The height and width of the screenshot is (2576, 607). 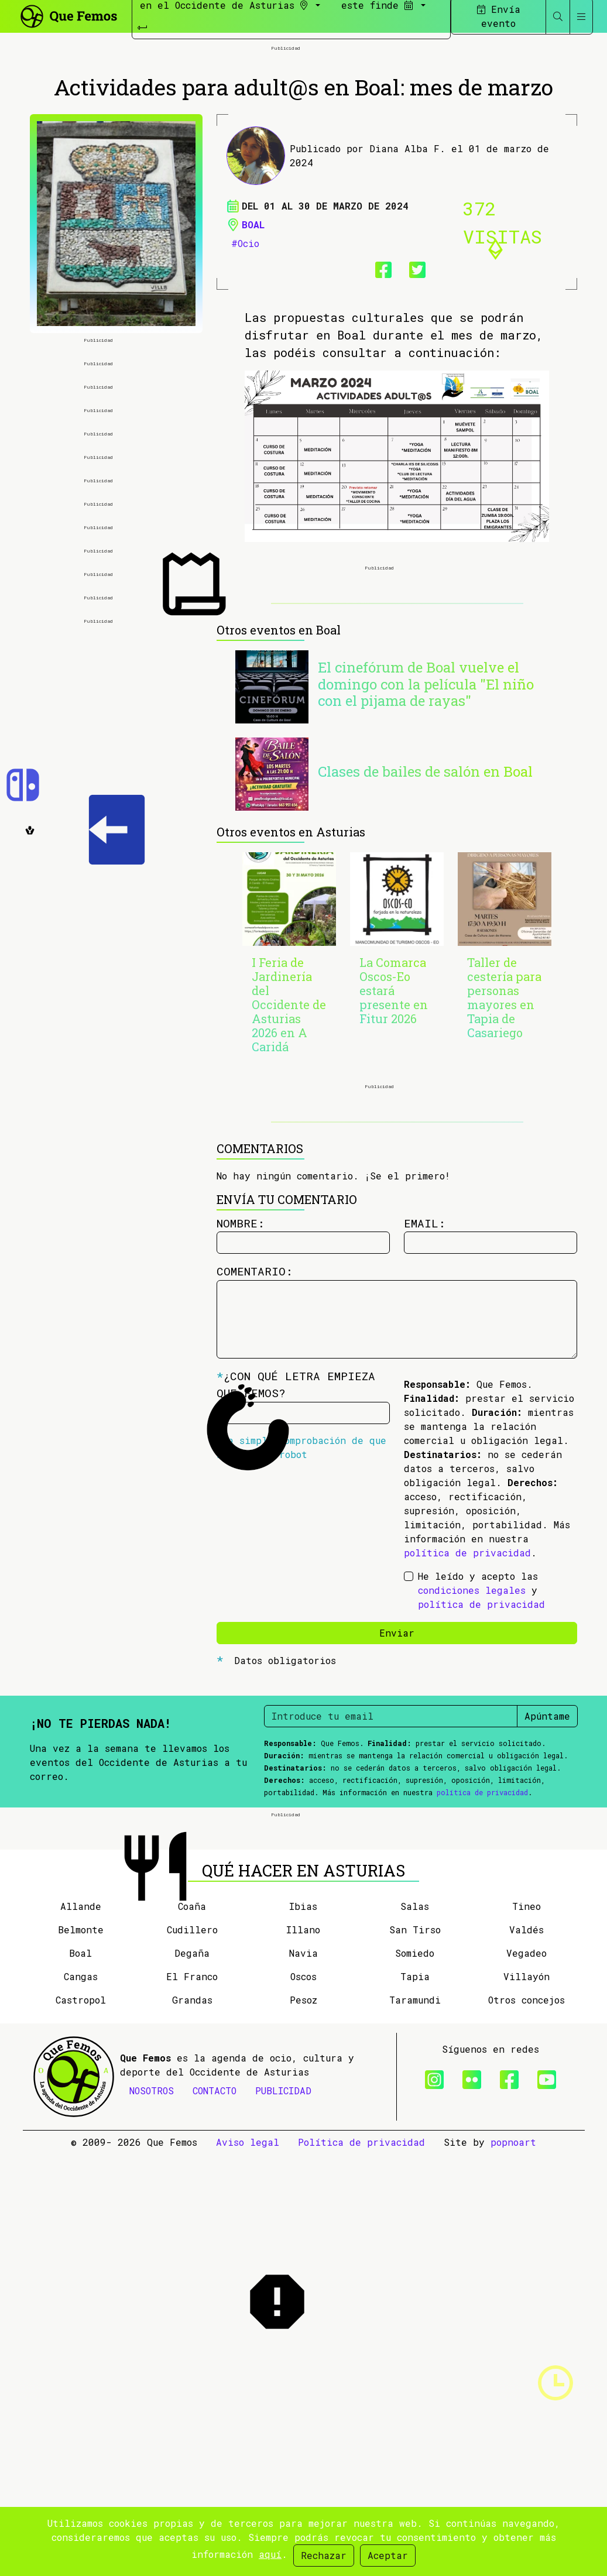 What do you see at coordinates (191, 584) in the screenshot?
I see `view receipt or transaction history` at bounding box center [191, 584].